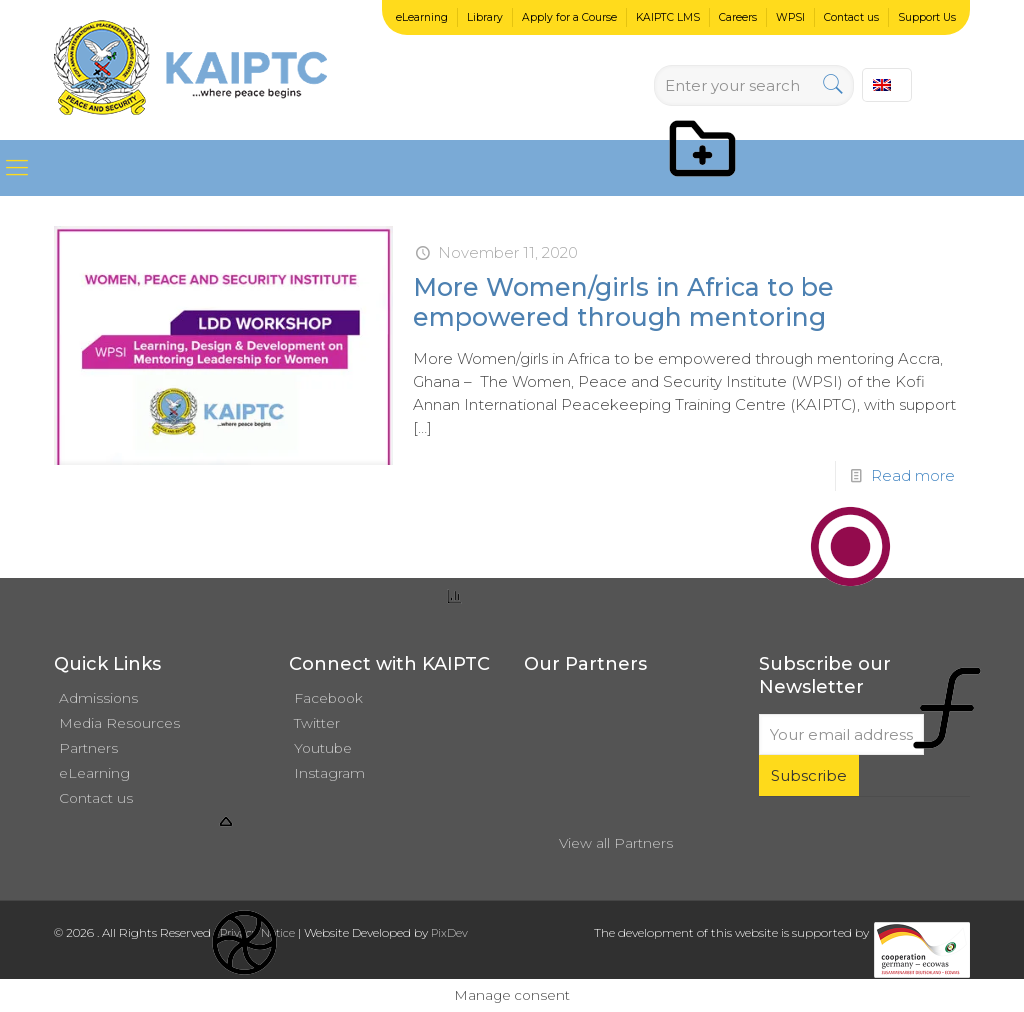  What do you see at coordinates (850, 546) in the screenshot?
I see `selected radio button option` at bounding box center [850, 546].